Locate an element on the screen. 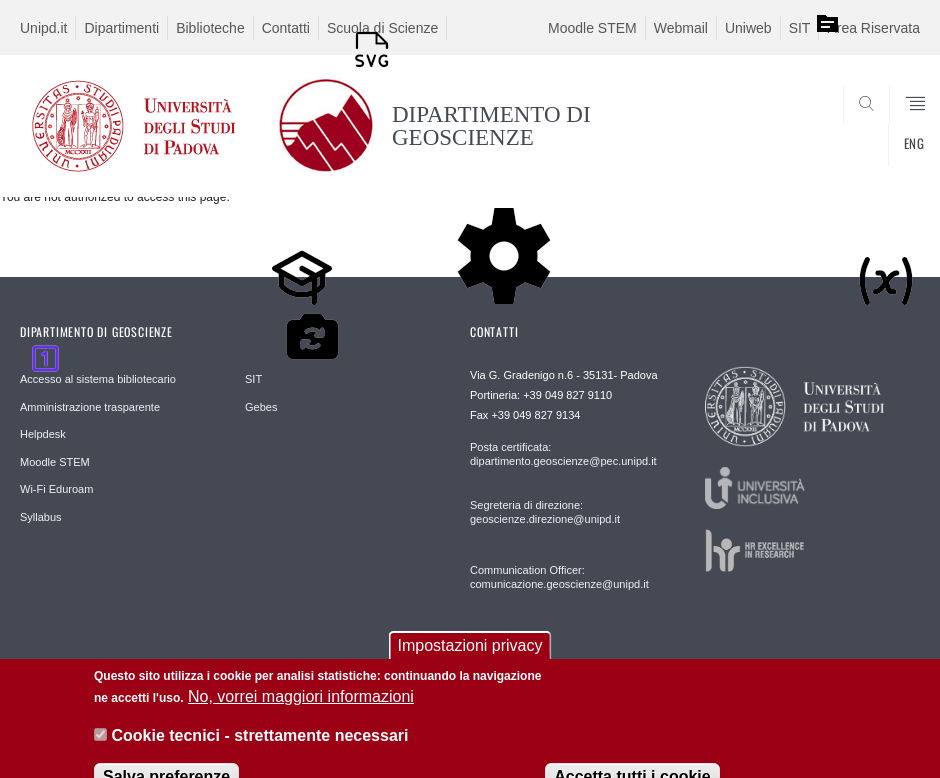  view or open an SVG file is located at coordinates (372, 51).